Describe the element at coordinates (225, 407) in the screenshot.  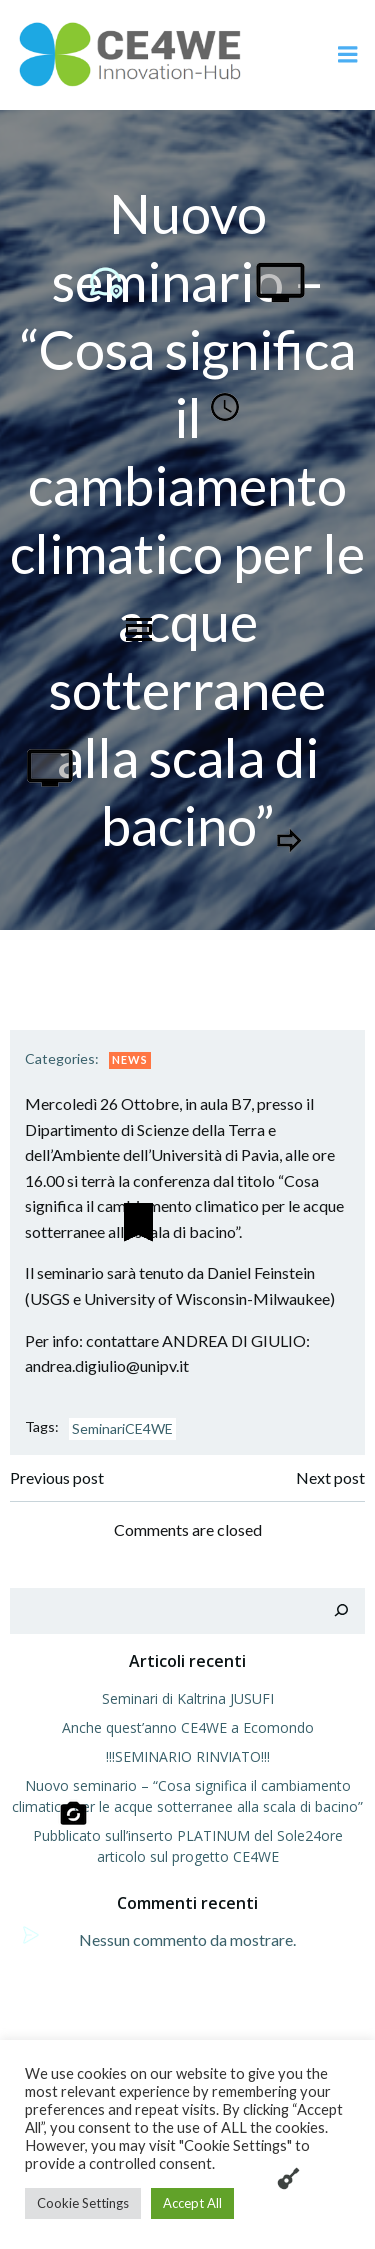
I see `save item to watch later` at that location.